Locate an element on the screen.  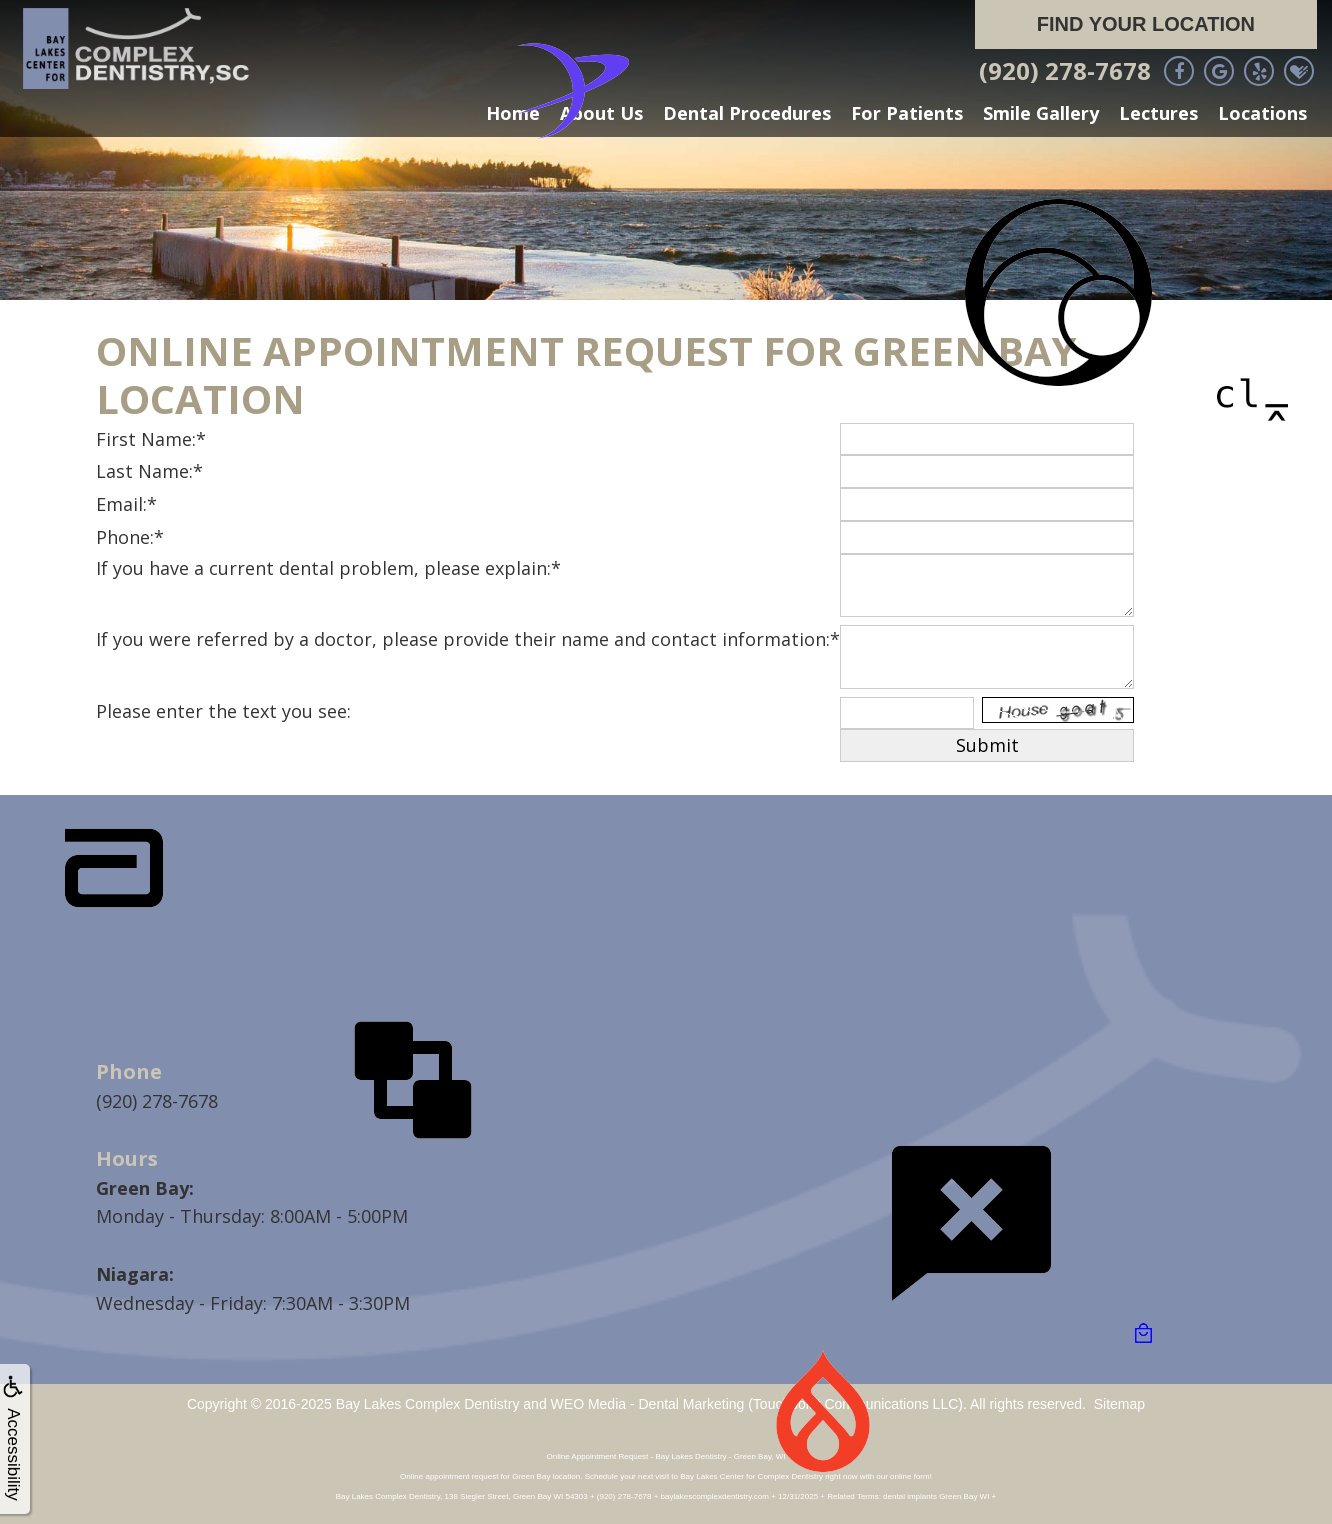
view your shopping bag is located at coordinates (1143, 1333).